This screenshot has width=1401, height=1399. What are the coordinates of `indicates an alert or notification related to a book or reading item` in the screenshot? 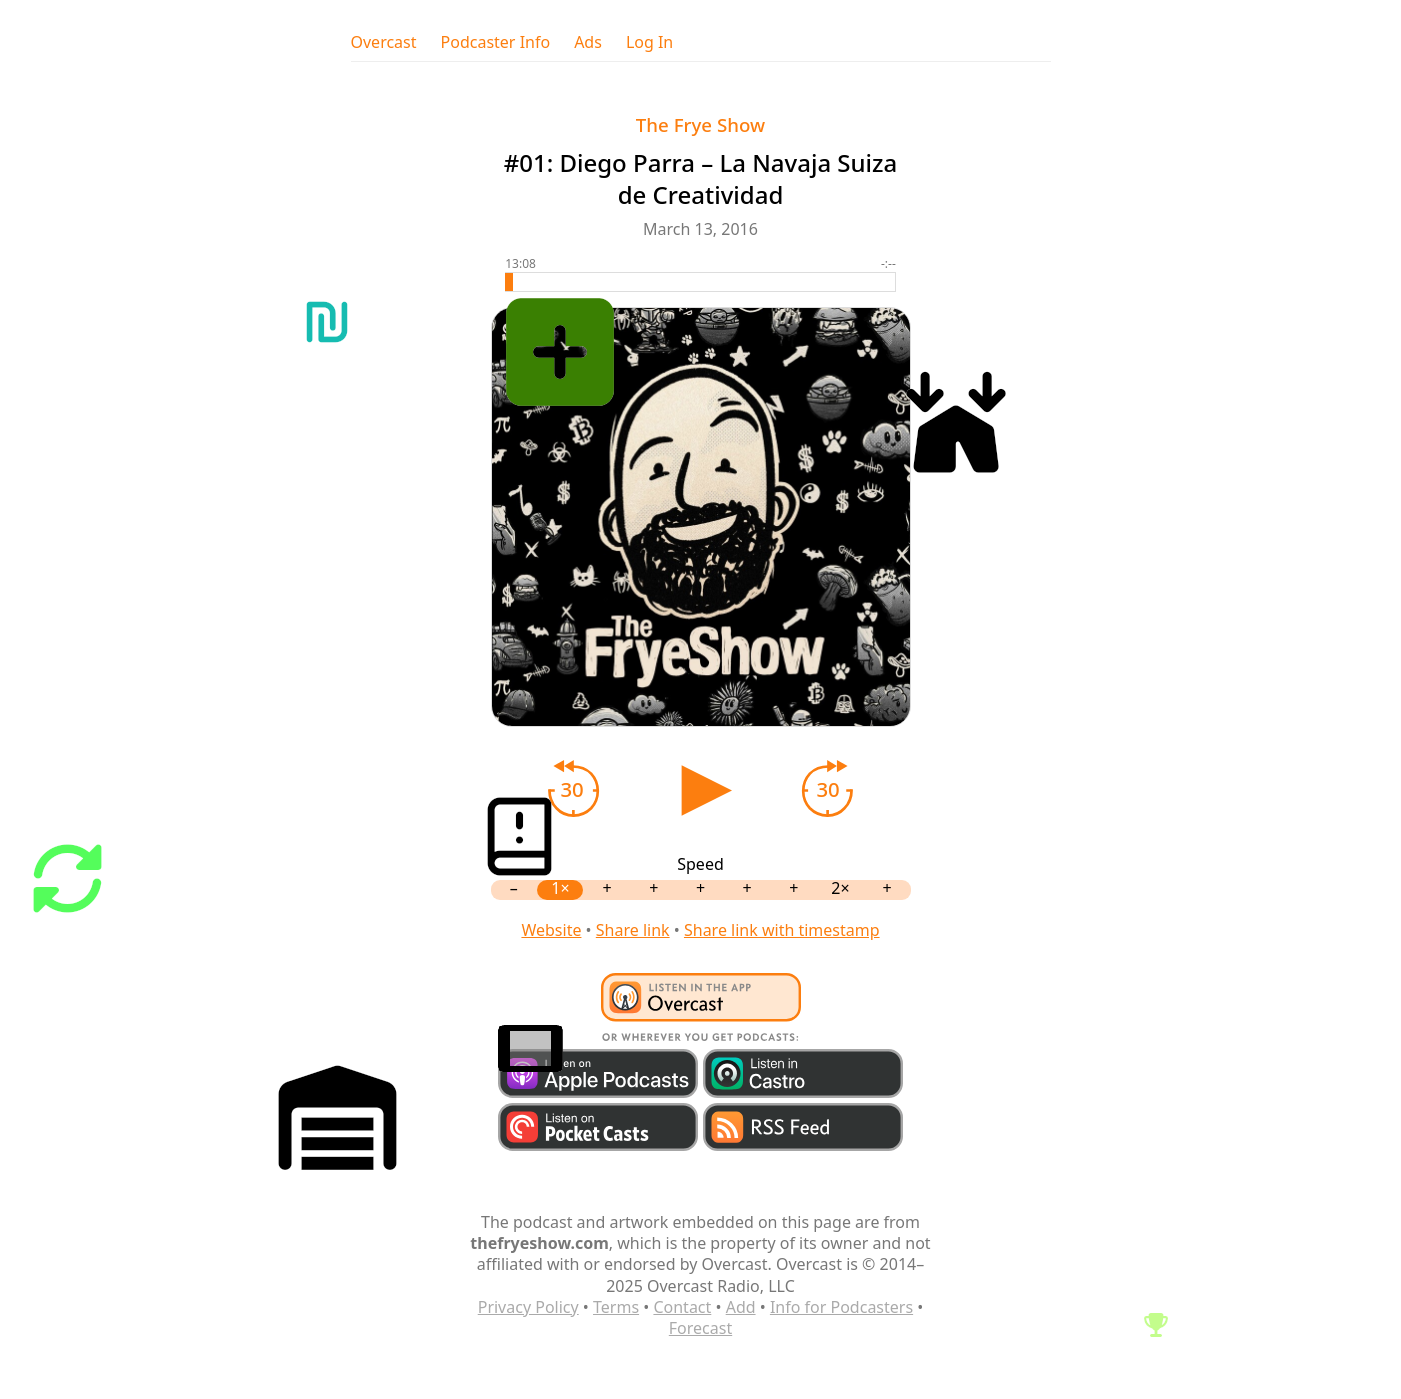 It's located at (519, 836).